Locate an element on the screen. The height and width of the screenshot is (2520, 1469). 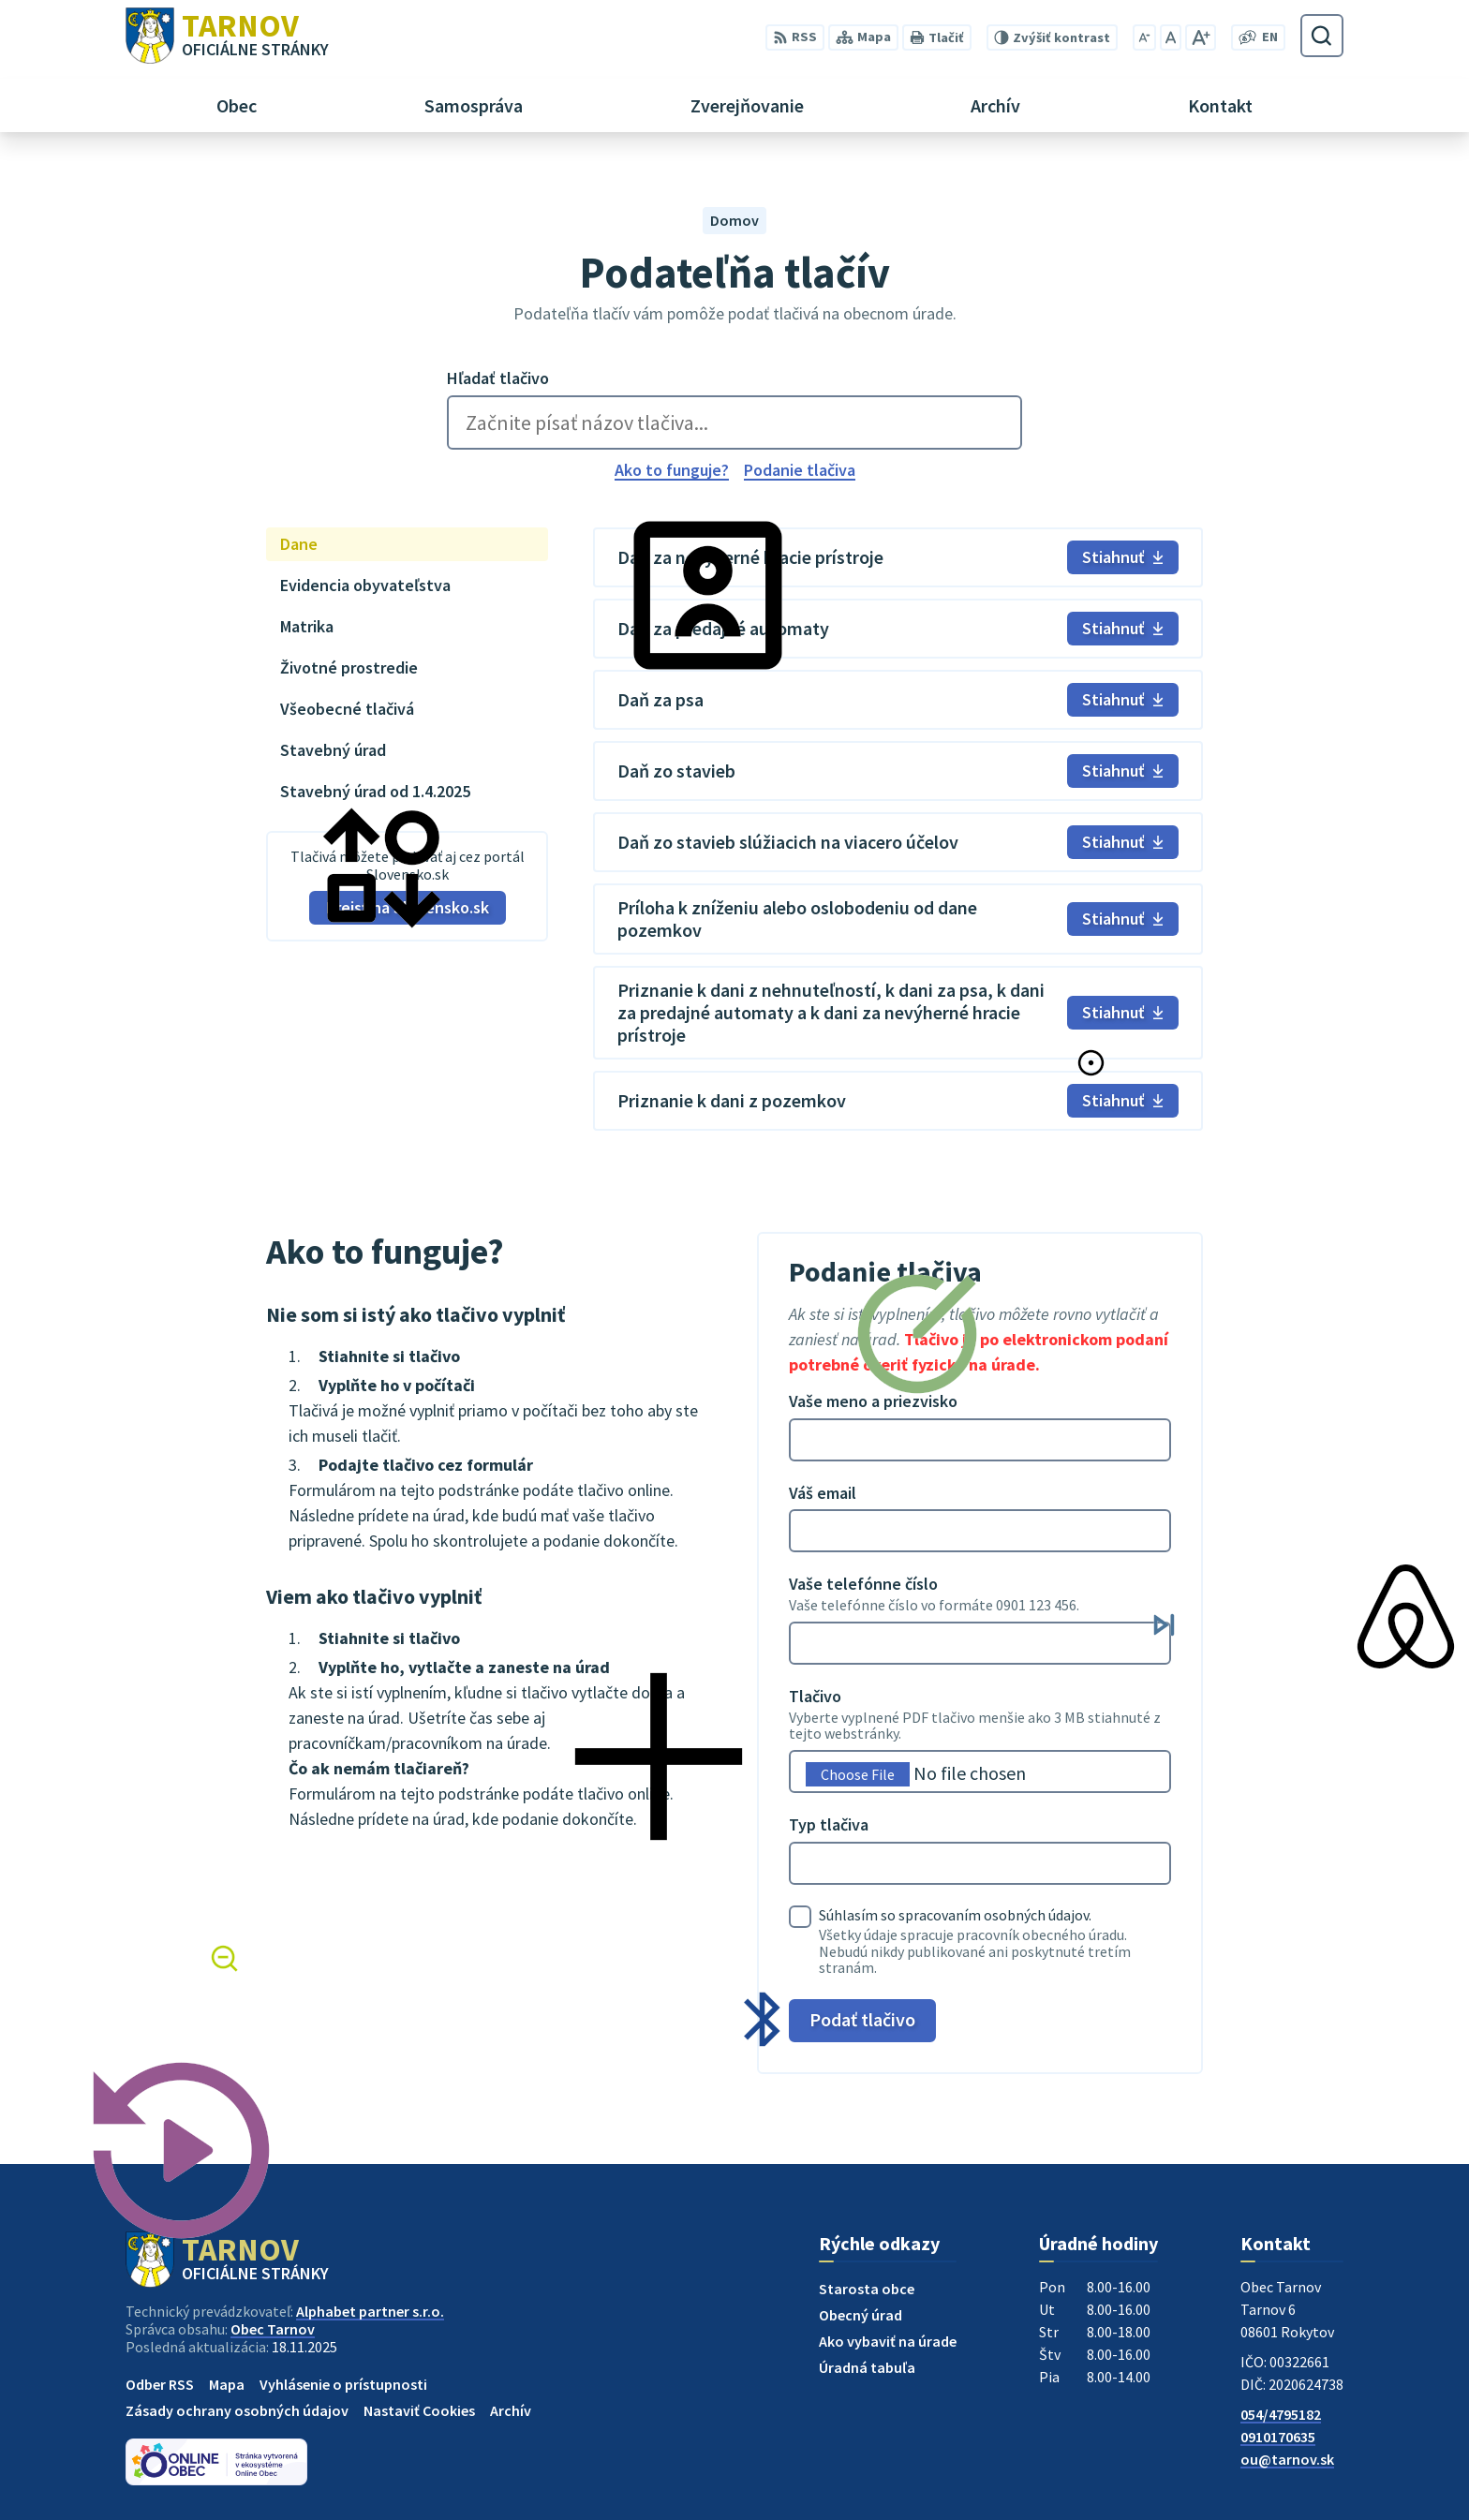
add a new item is located at coordinates (659, 1757).